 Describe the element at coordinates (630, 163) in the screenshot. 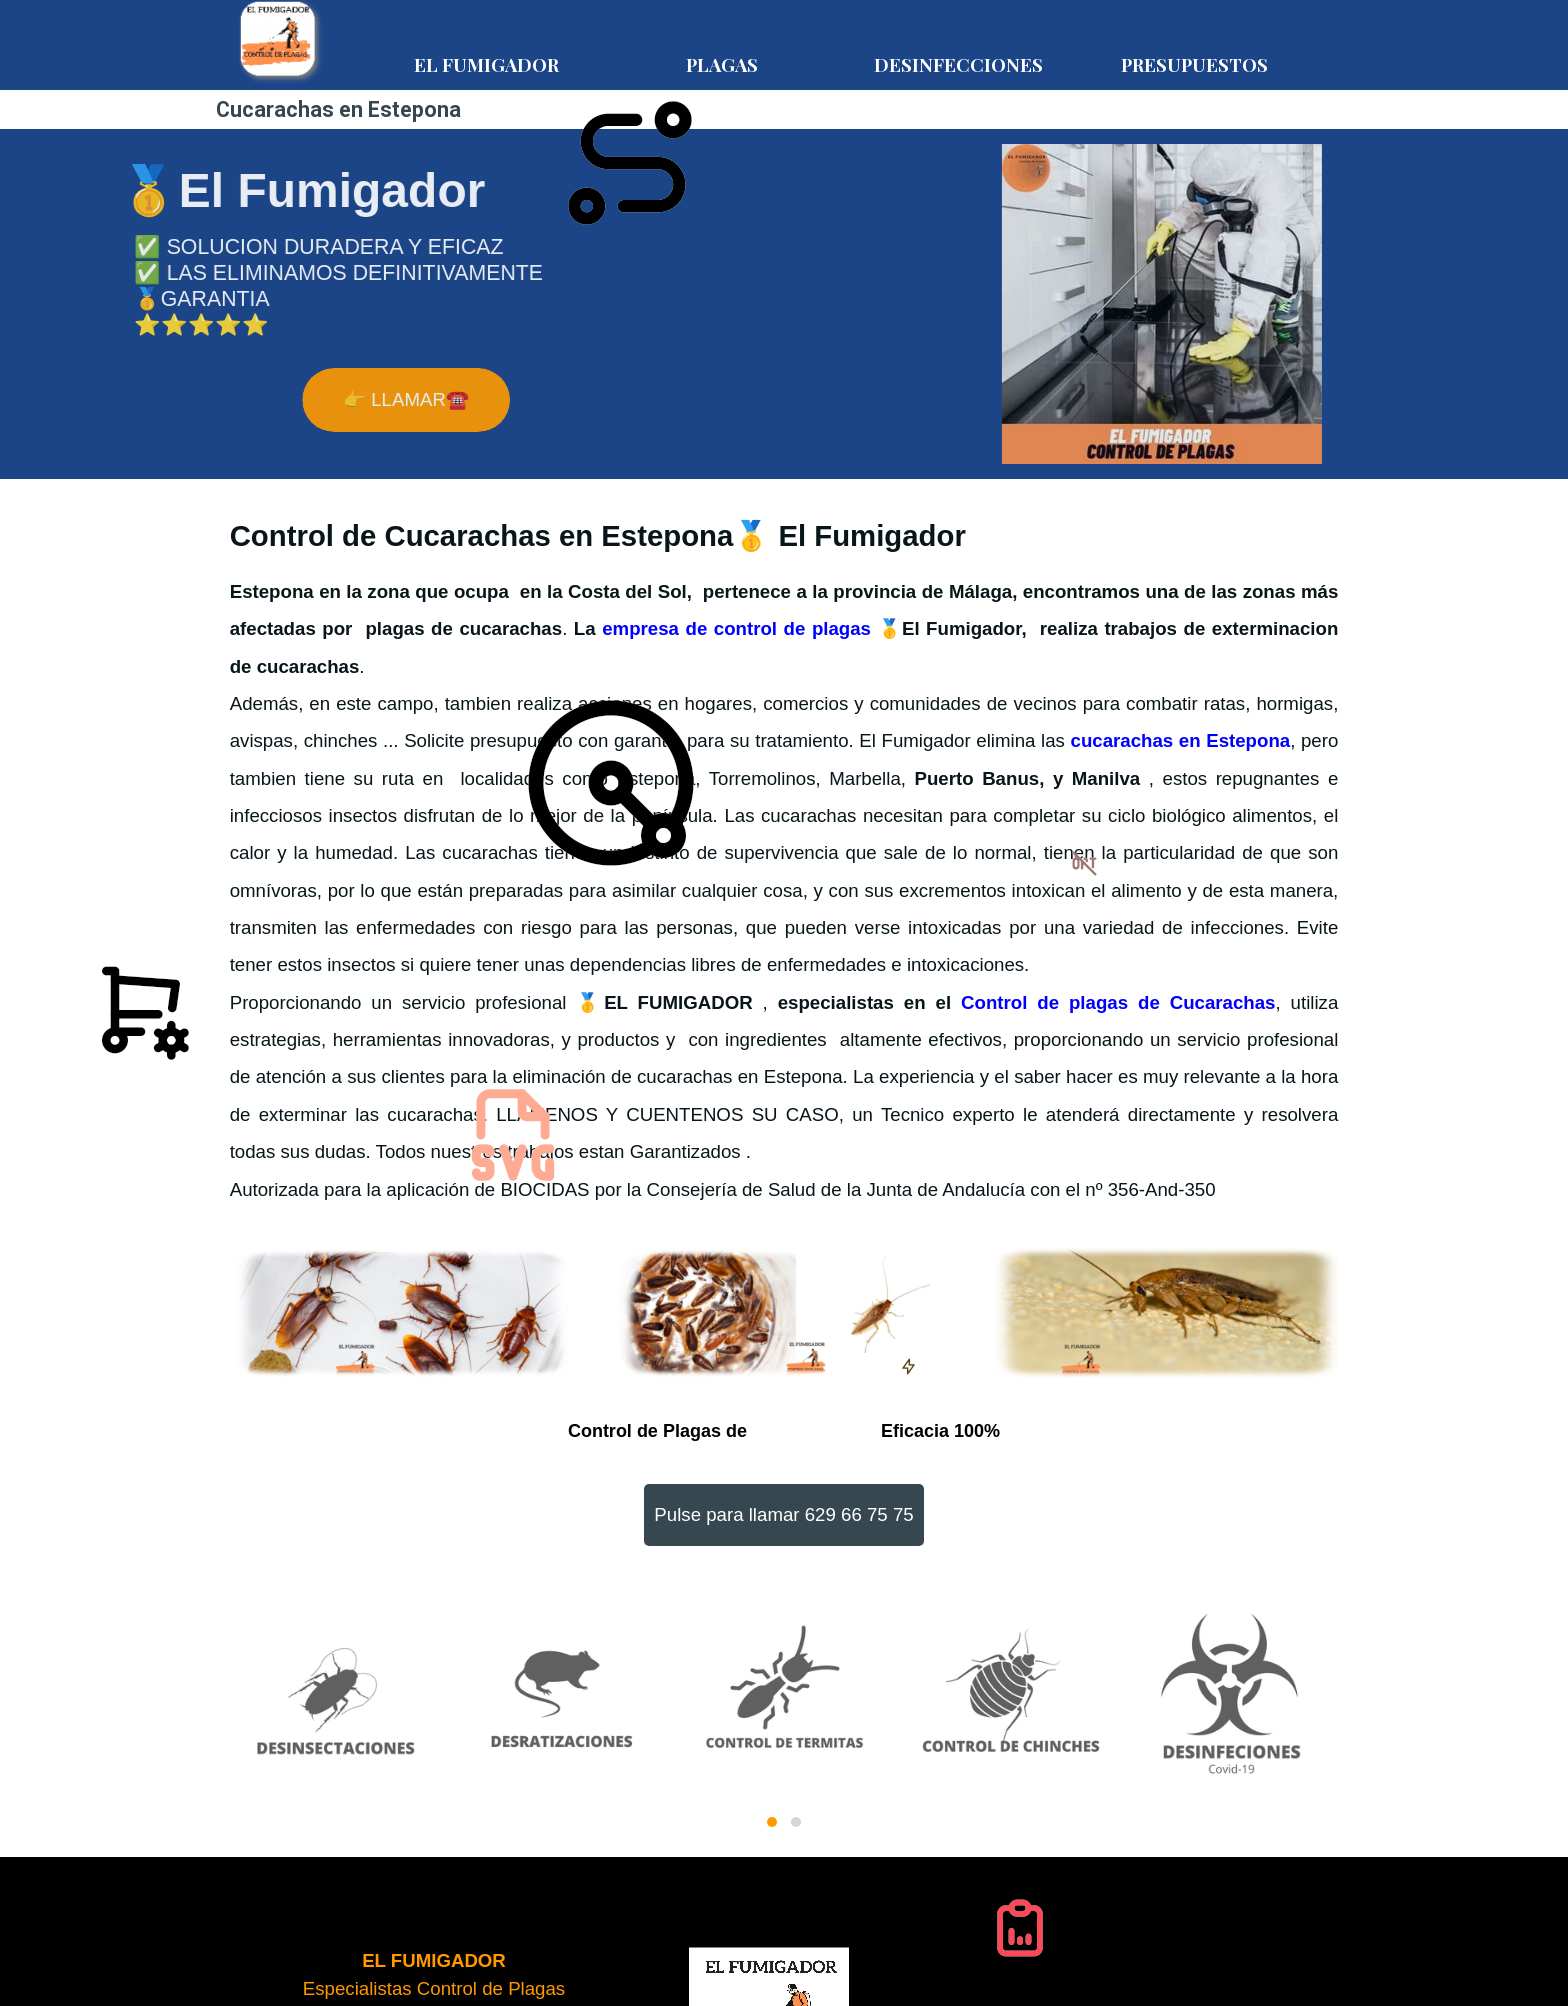

I see `view navigation route` at that location.